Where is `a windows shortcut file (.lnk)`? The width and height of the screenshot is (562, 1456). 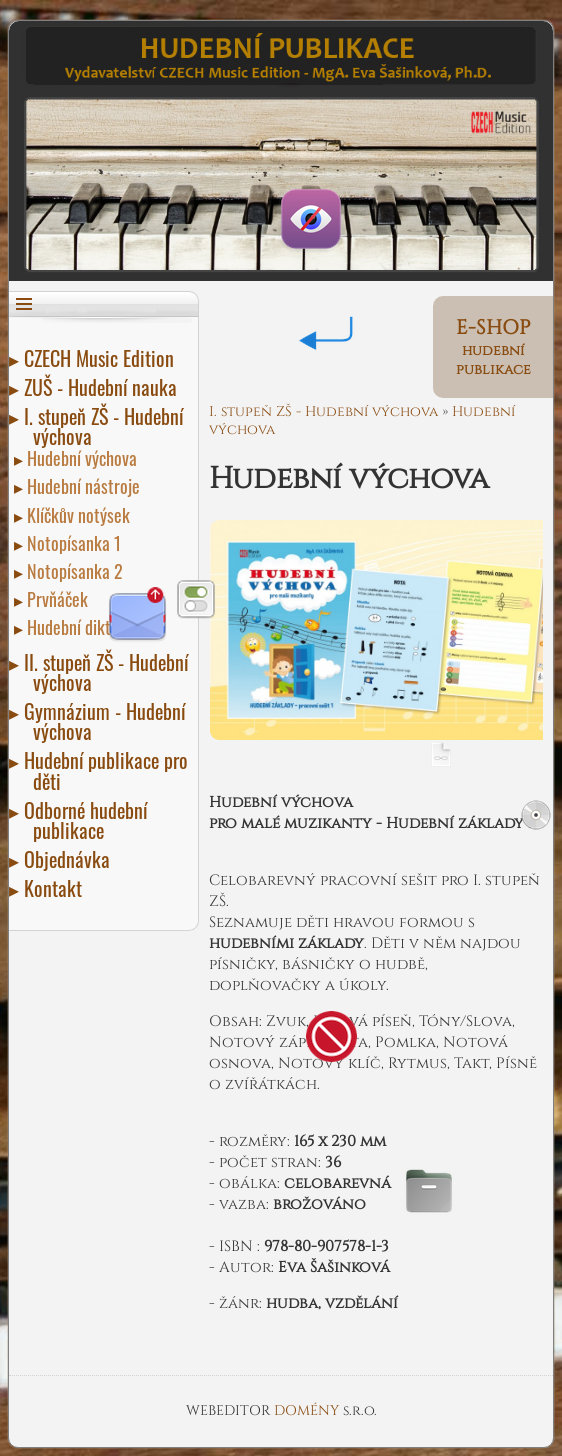
a windows shortcut file (.lnk) is located at coordinates (441, 755).